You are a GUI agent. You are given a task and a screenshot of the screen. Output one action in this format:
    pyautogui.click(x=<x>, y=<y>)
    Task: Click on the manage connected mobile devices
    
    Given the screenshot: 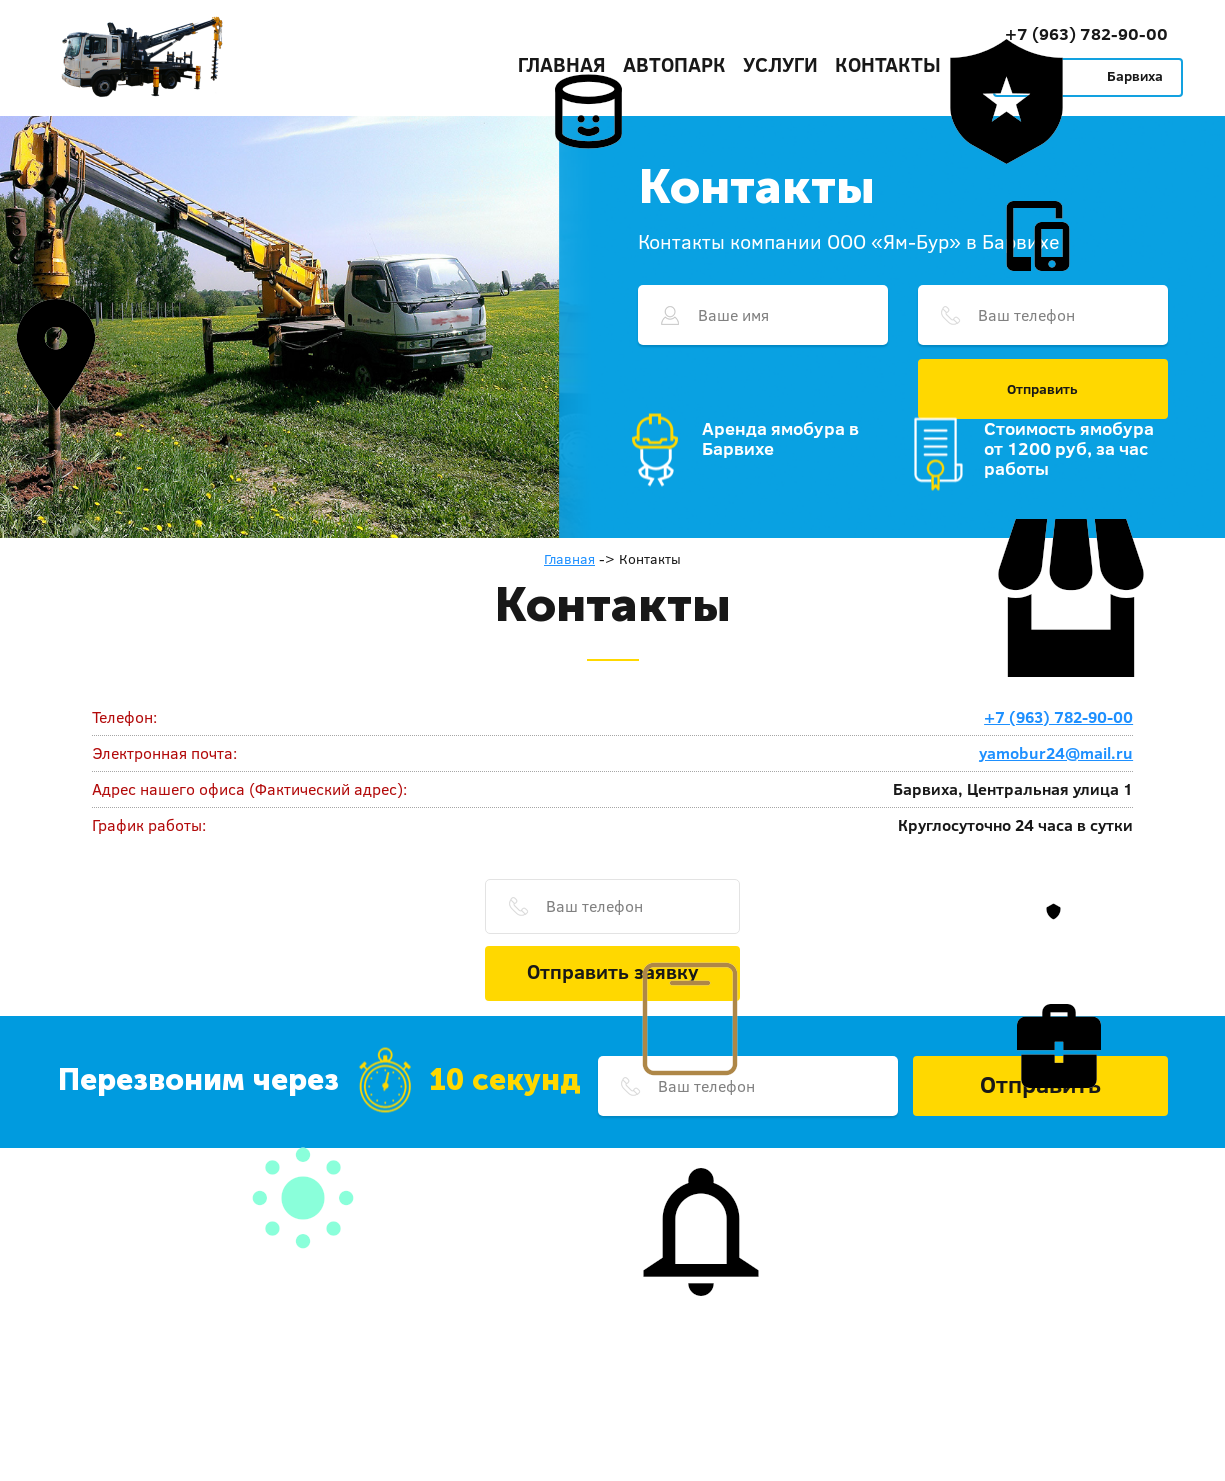 What is the action you would take?
    pyautogui.click(x=1038, y=236)
    